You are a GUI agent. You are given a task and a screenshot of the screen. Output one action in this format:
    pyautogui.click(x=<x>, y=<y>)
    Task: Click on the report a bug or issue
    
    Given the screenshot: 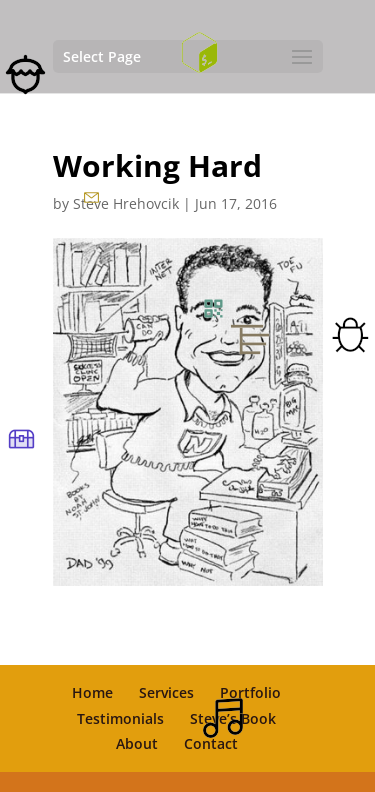 What is the action you would take?
    pyautogui.click(x=350, y=335)
    